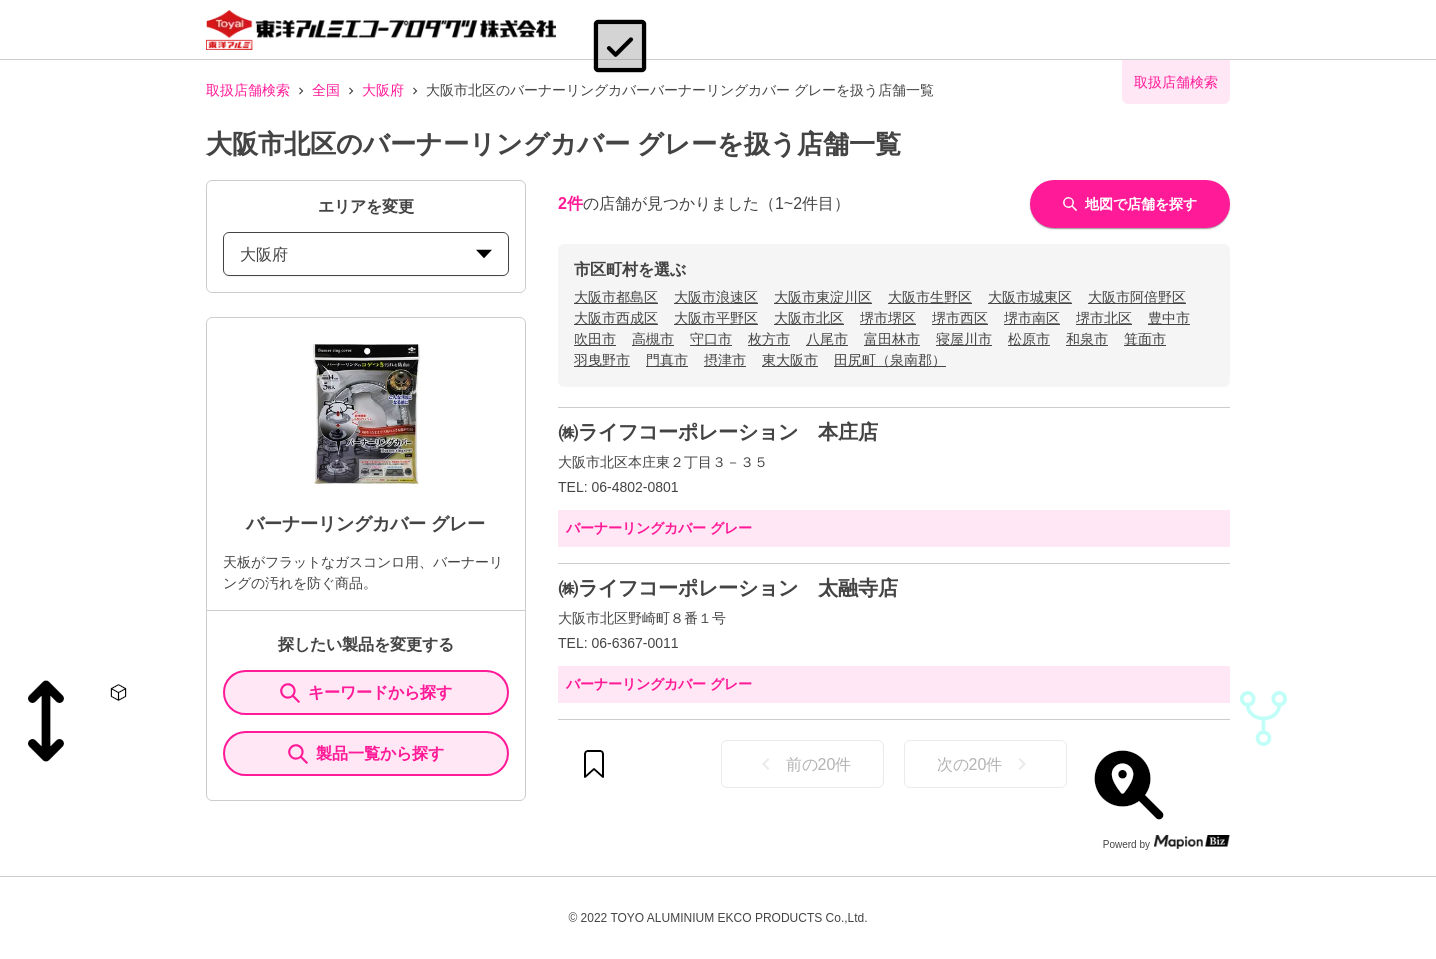 The image size is (1436, 959). Describe the element at coordinates (46, 721) in the screenshot. I see `resize element vertically` at that location.